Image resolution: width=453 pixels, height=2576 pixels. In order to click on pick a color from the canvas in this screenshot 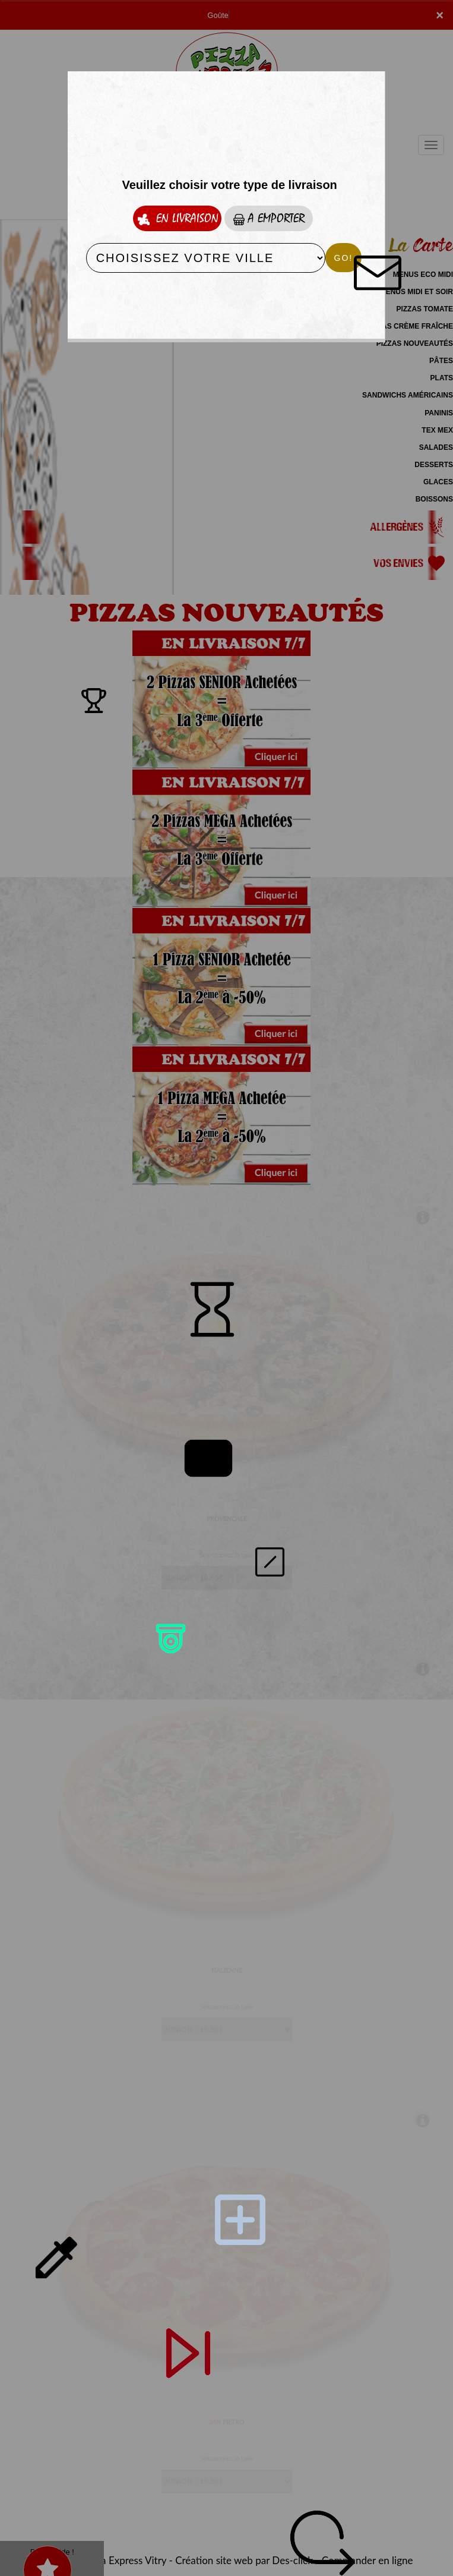, I will do `click(56, 2257)`.